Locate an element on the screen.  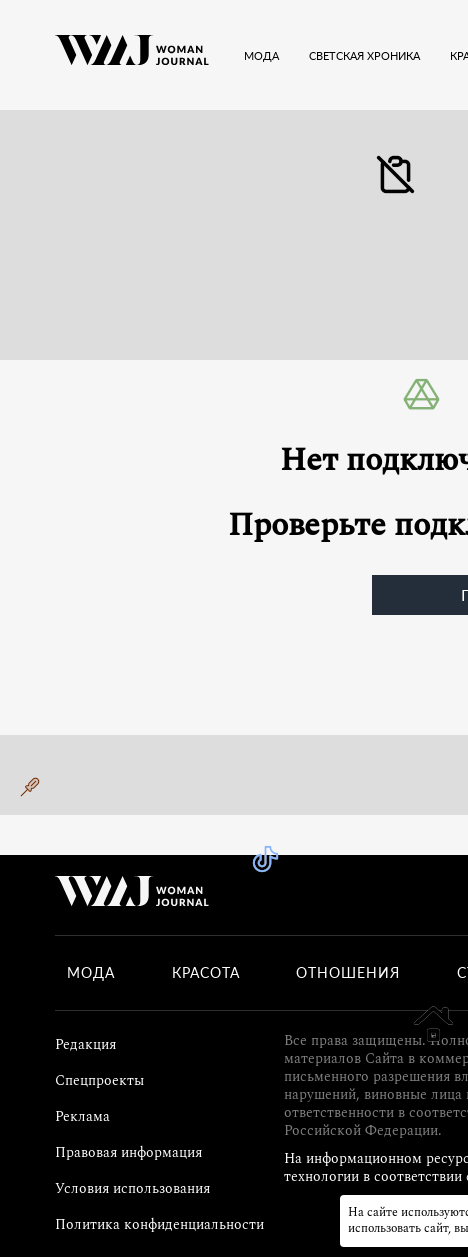
clipboard access disabled is located at coordinates (395, 174).